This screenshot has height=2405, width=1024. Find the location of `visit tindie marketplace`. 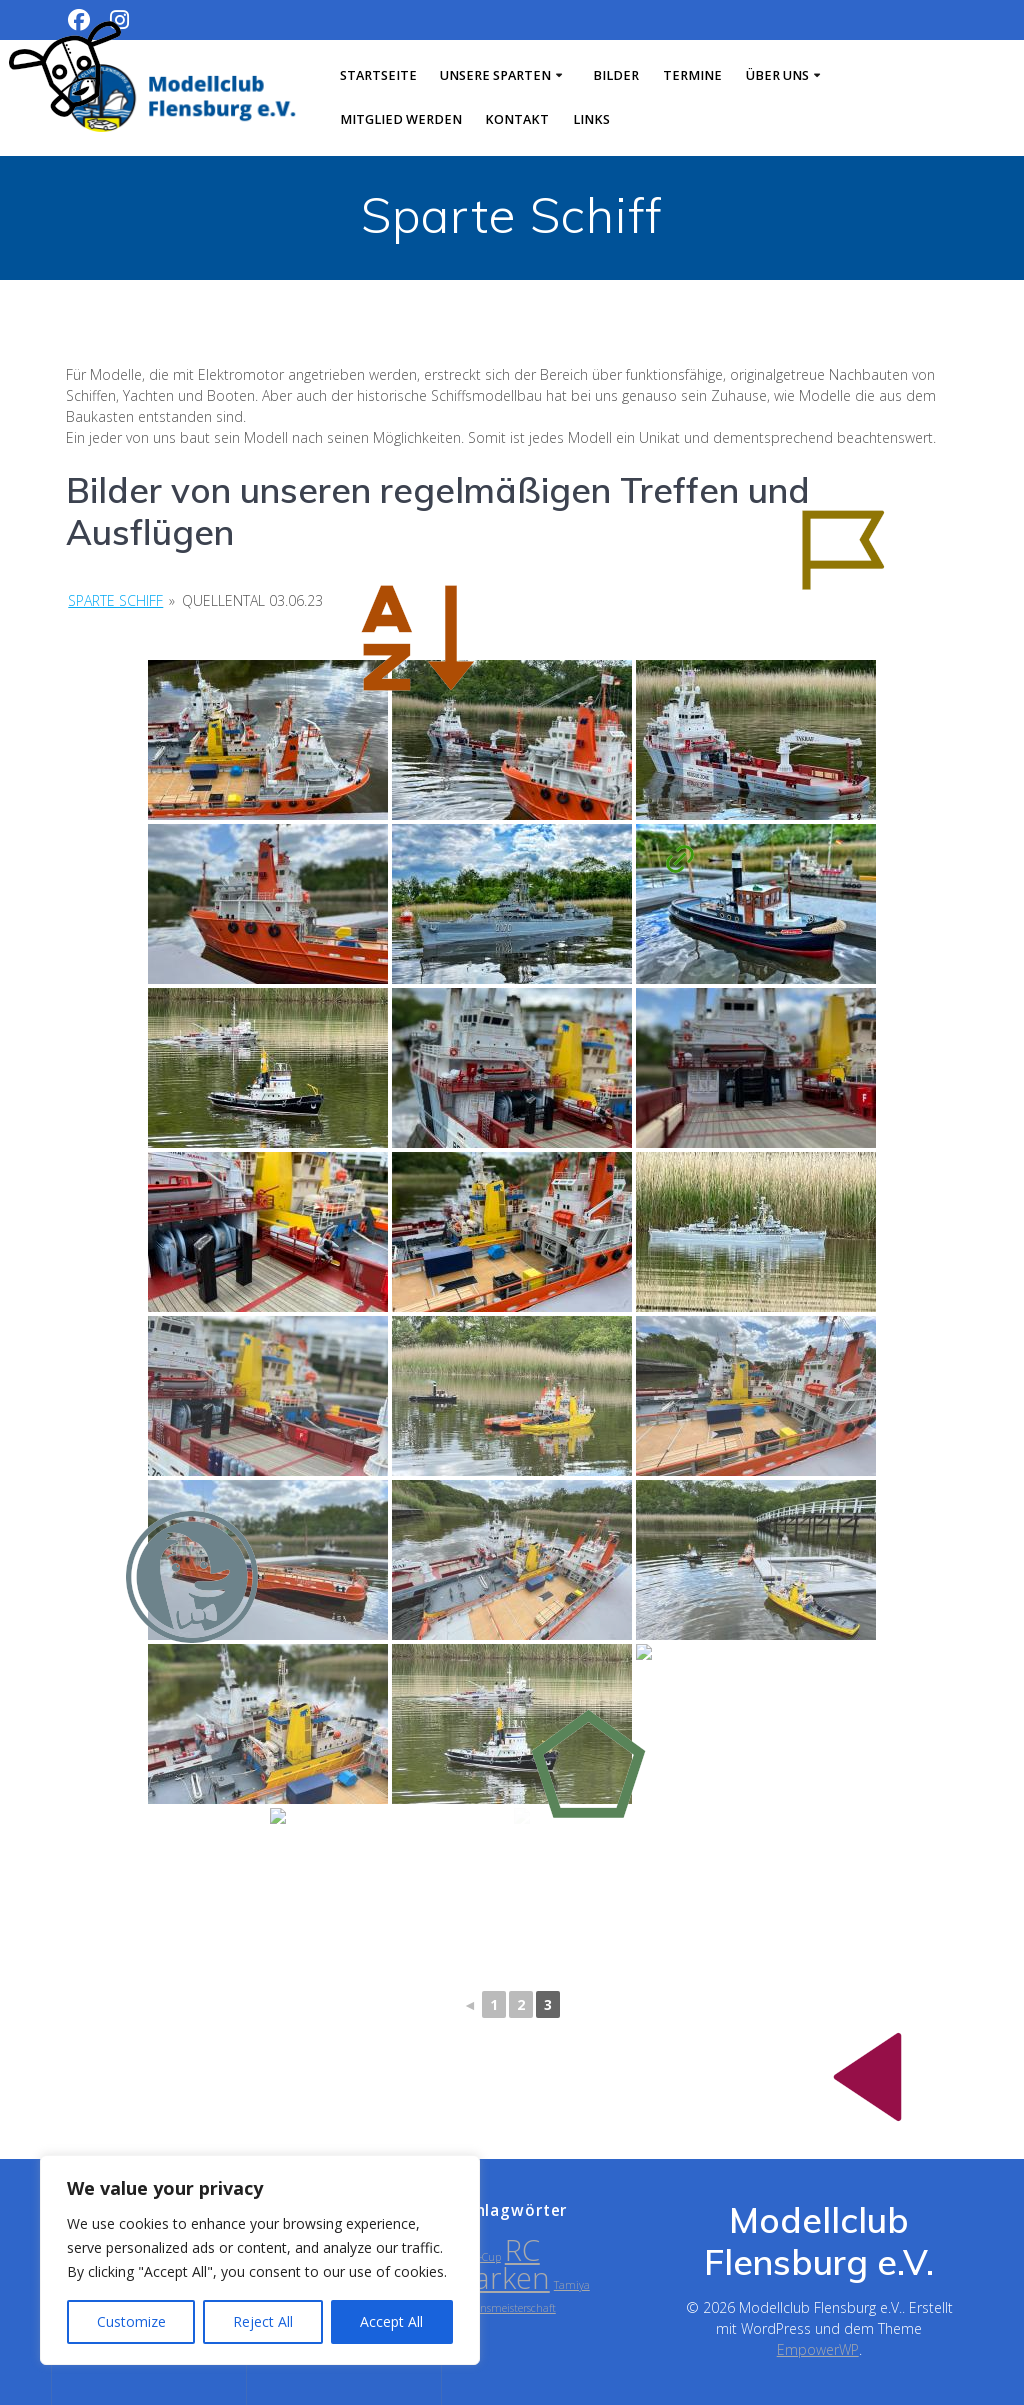

visit tindie marketplace is located at coordinates (65, 69).